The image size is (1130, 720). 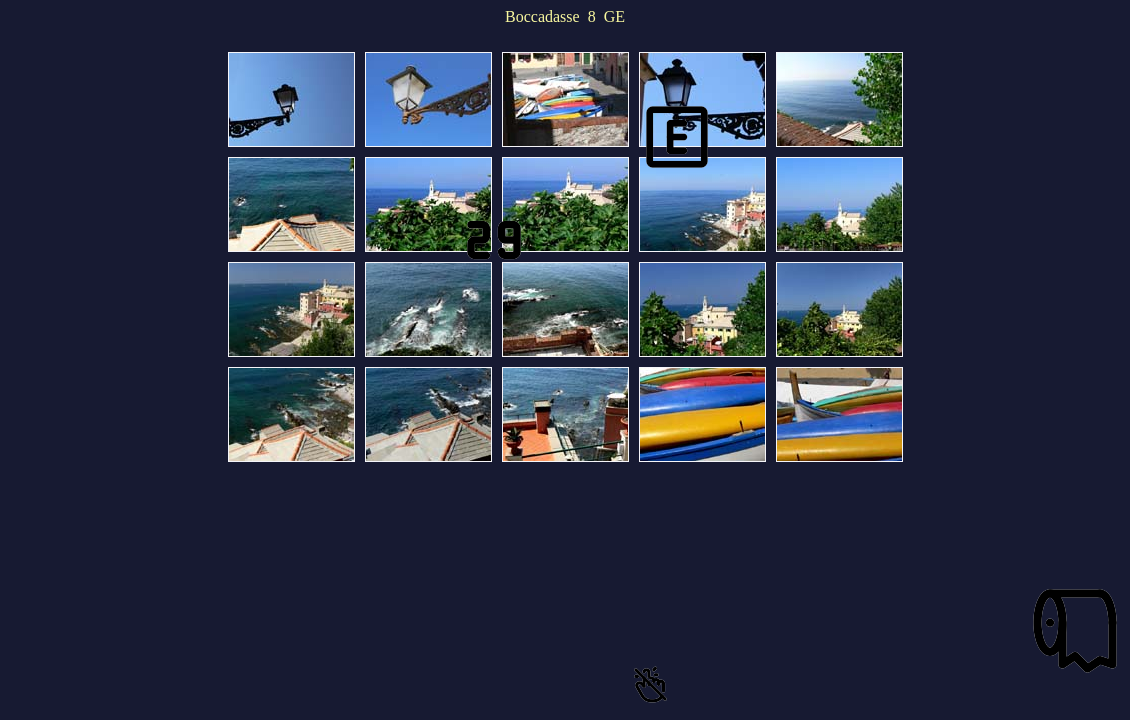 I want to click on indicates day 29 on a calendar or date picker, so click(x=494, y=240).